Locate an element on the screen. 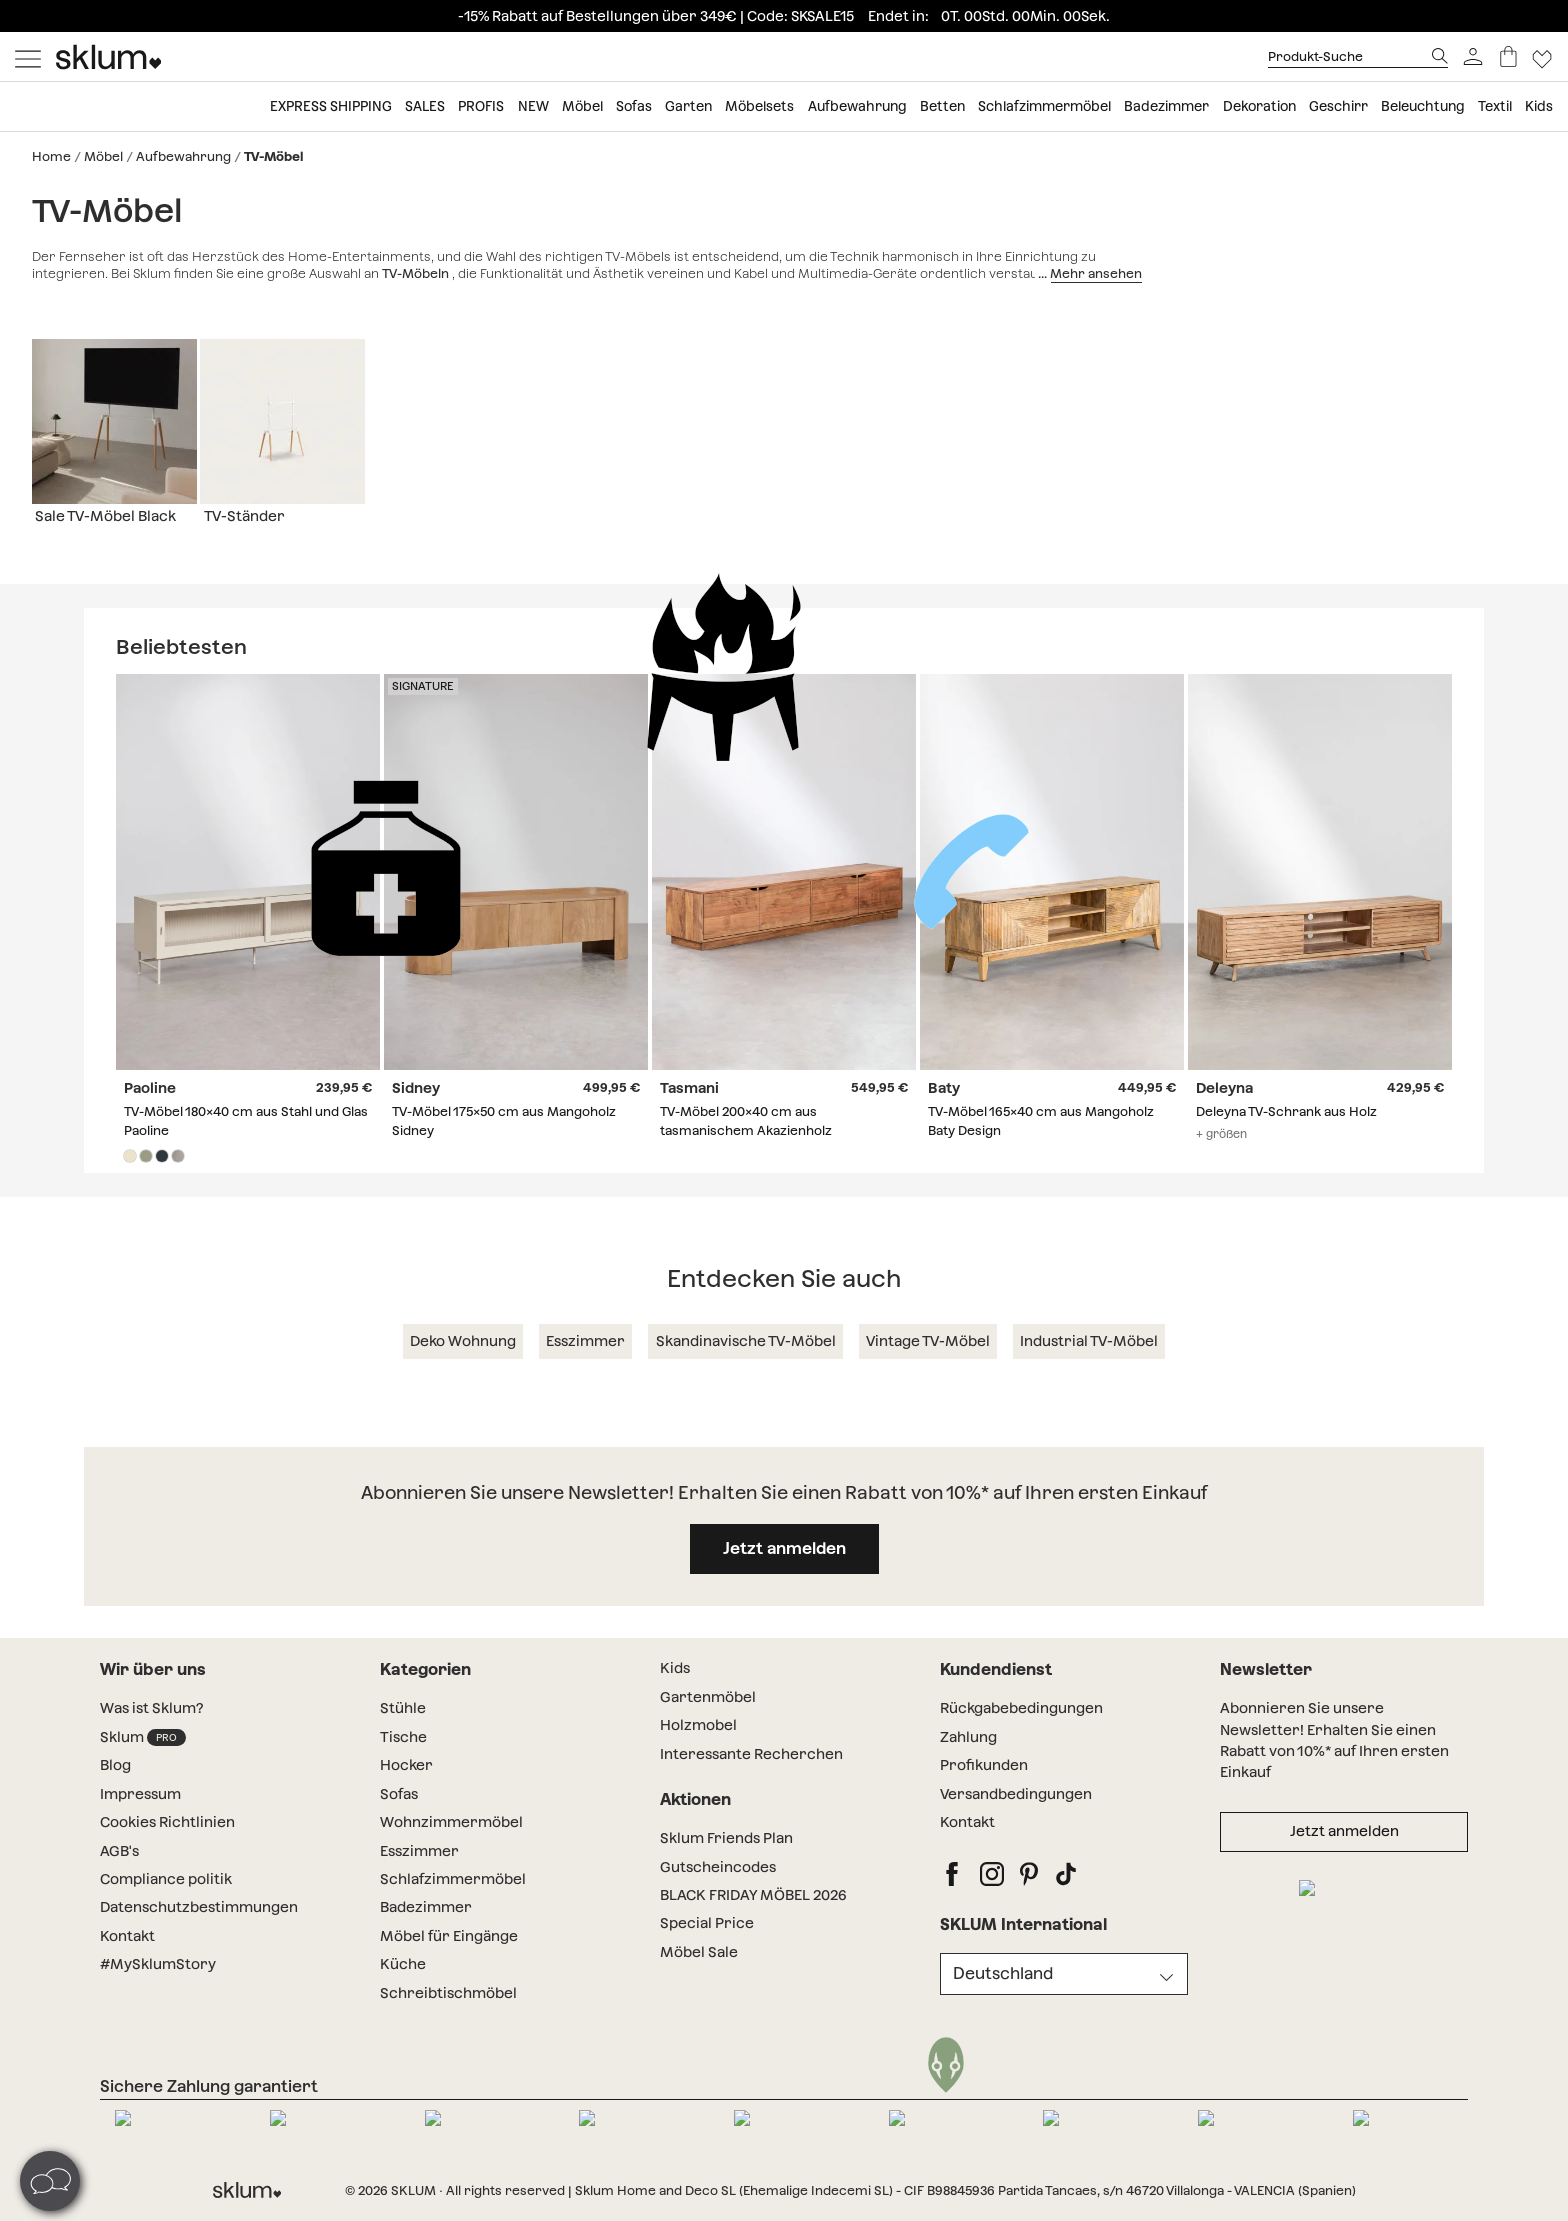 This screenshot has width=1568, height=2221. access health or healing items is located at coordinates (386, 868).